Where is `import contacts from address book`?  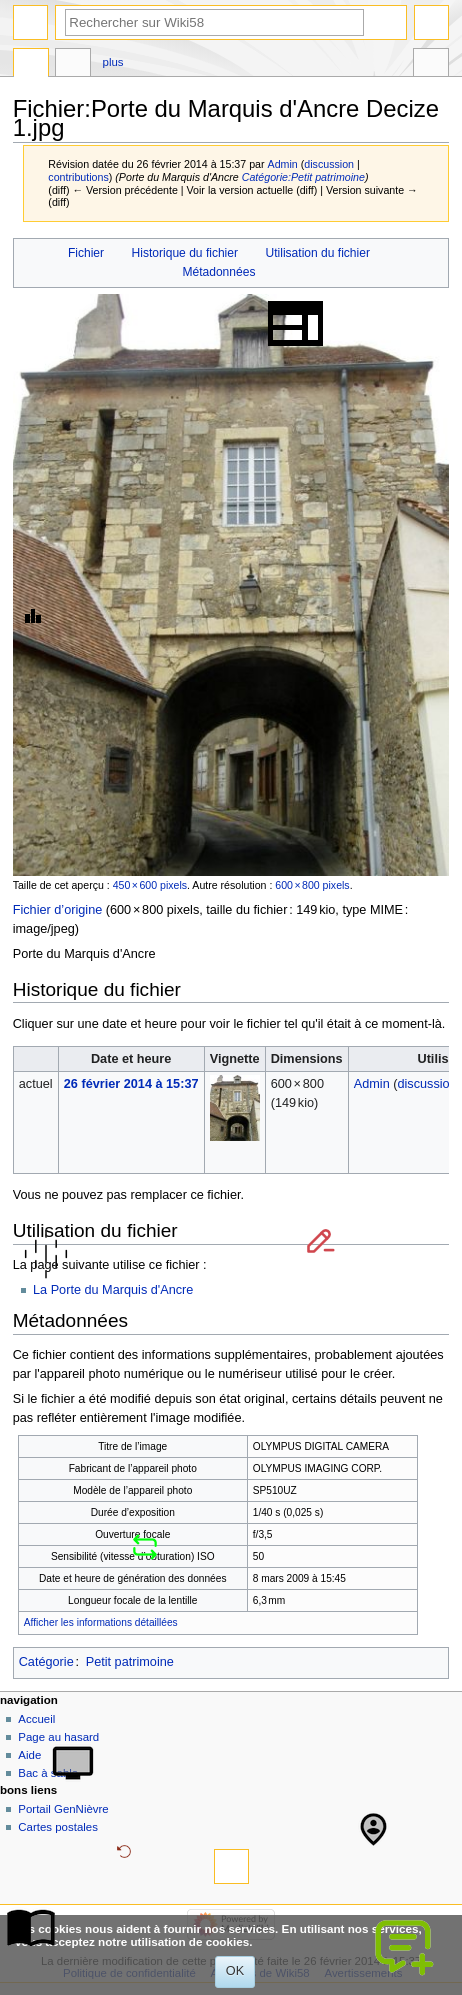
import contacts from address book is located at coordinates (31, 1926).